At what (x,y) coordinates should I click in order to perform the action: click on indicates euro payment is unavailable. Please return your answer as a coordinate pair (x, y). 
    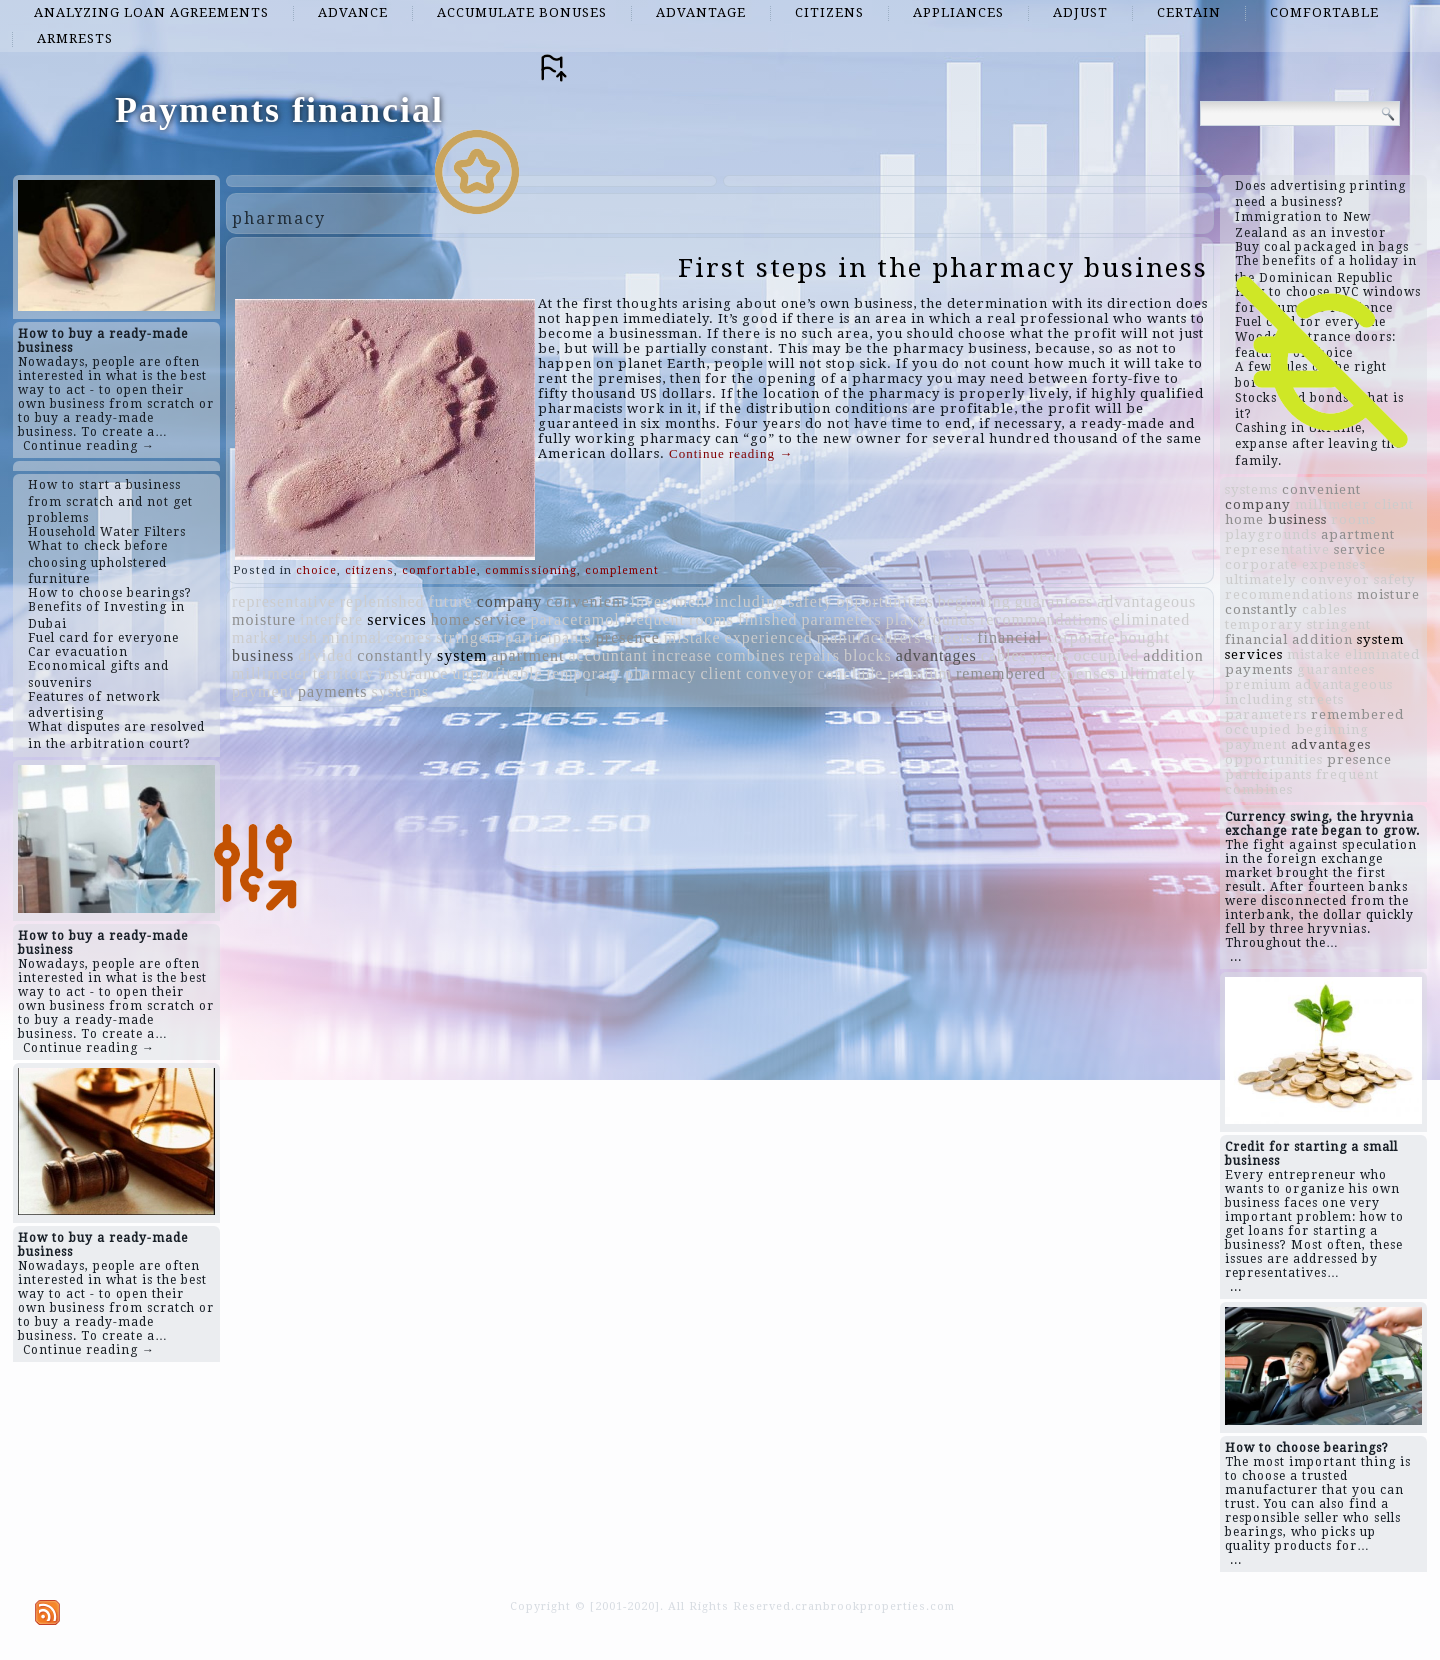
    Looking at the image, I should click on (1322, 362).